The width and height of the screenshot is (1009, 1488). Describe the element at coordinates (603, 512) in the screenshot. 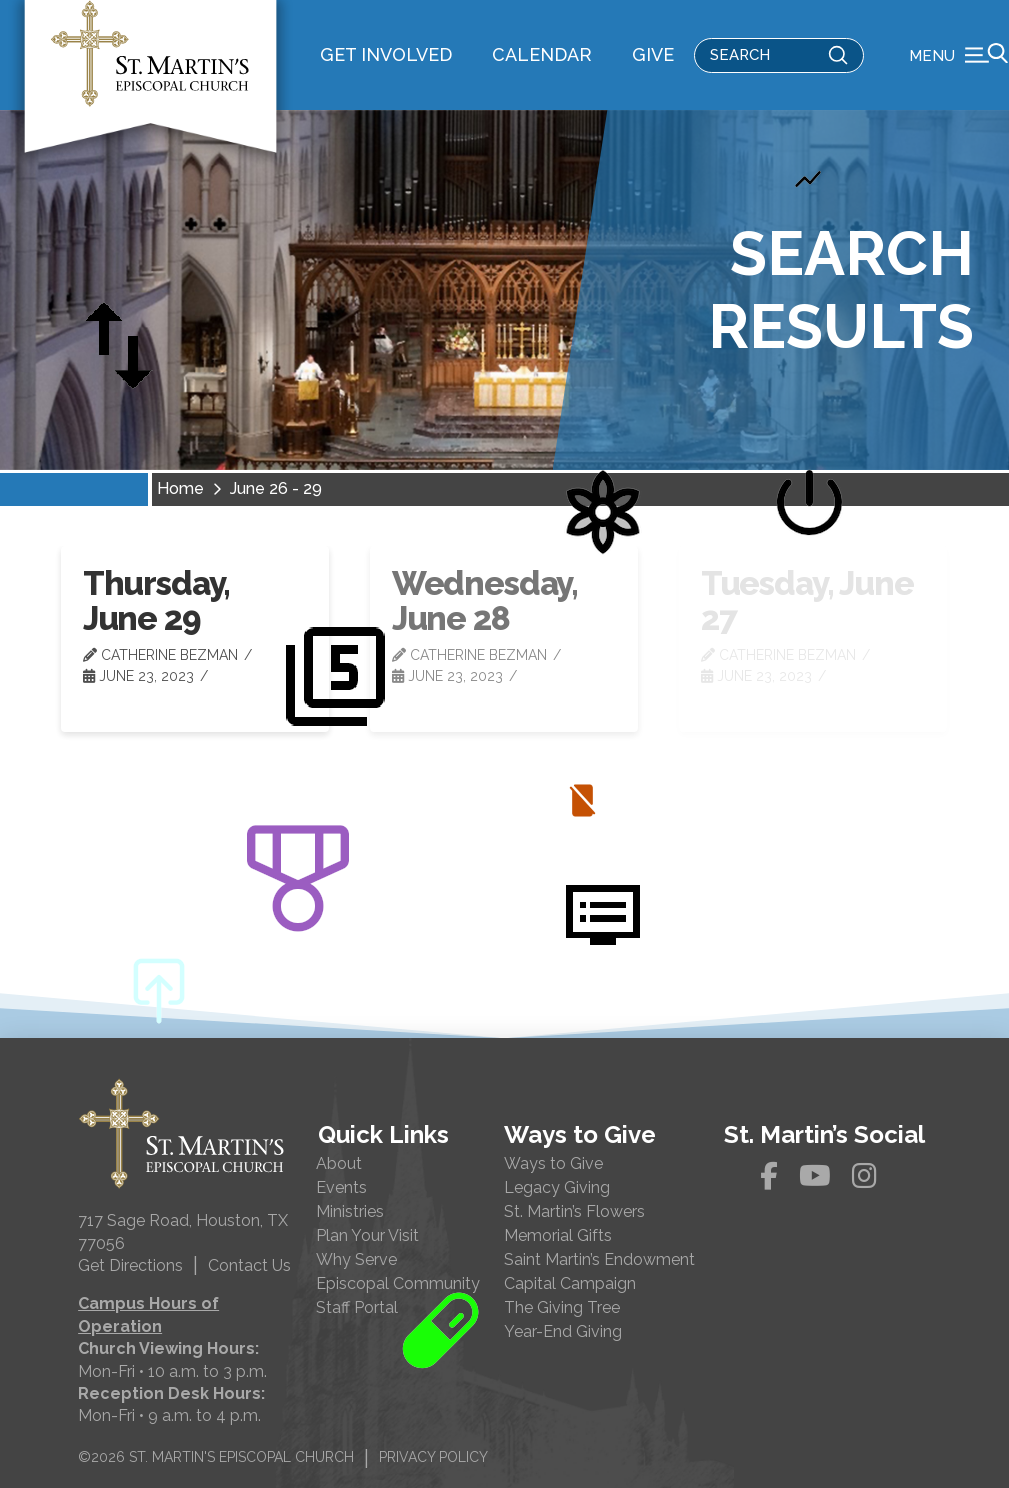

I see `apply a vintage or retro photo filter` at that location.